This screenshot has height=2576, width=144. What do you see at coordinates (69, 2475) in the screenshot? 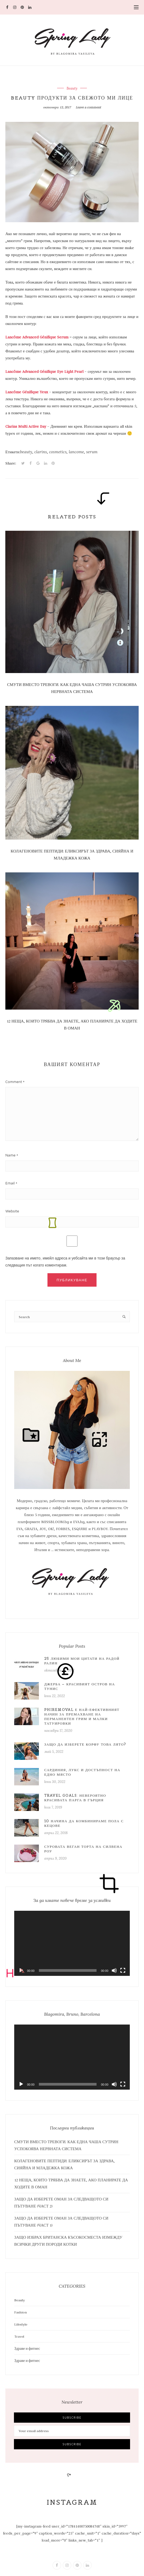
I see `take the roundabout exit to the right` at bounding box center [69, 2475].